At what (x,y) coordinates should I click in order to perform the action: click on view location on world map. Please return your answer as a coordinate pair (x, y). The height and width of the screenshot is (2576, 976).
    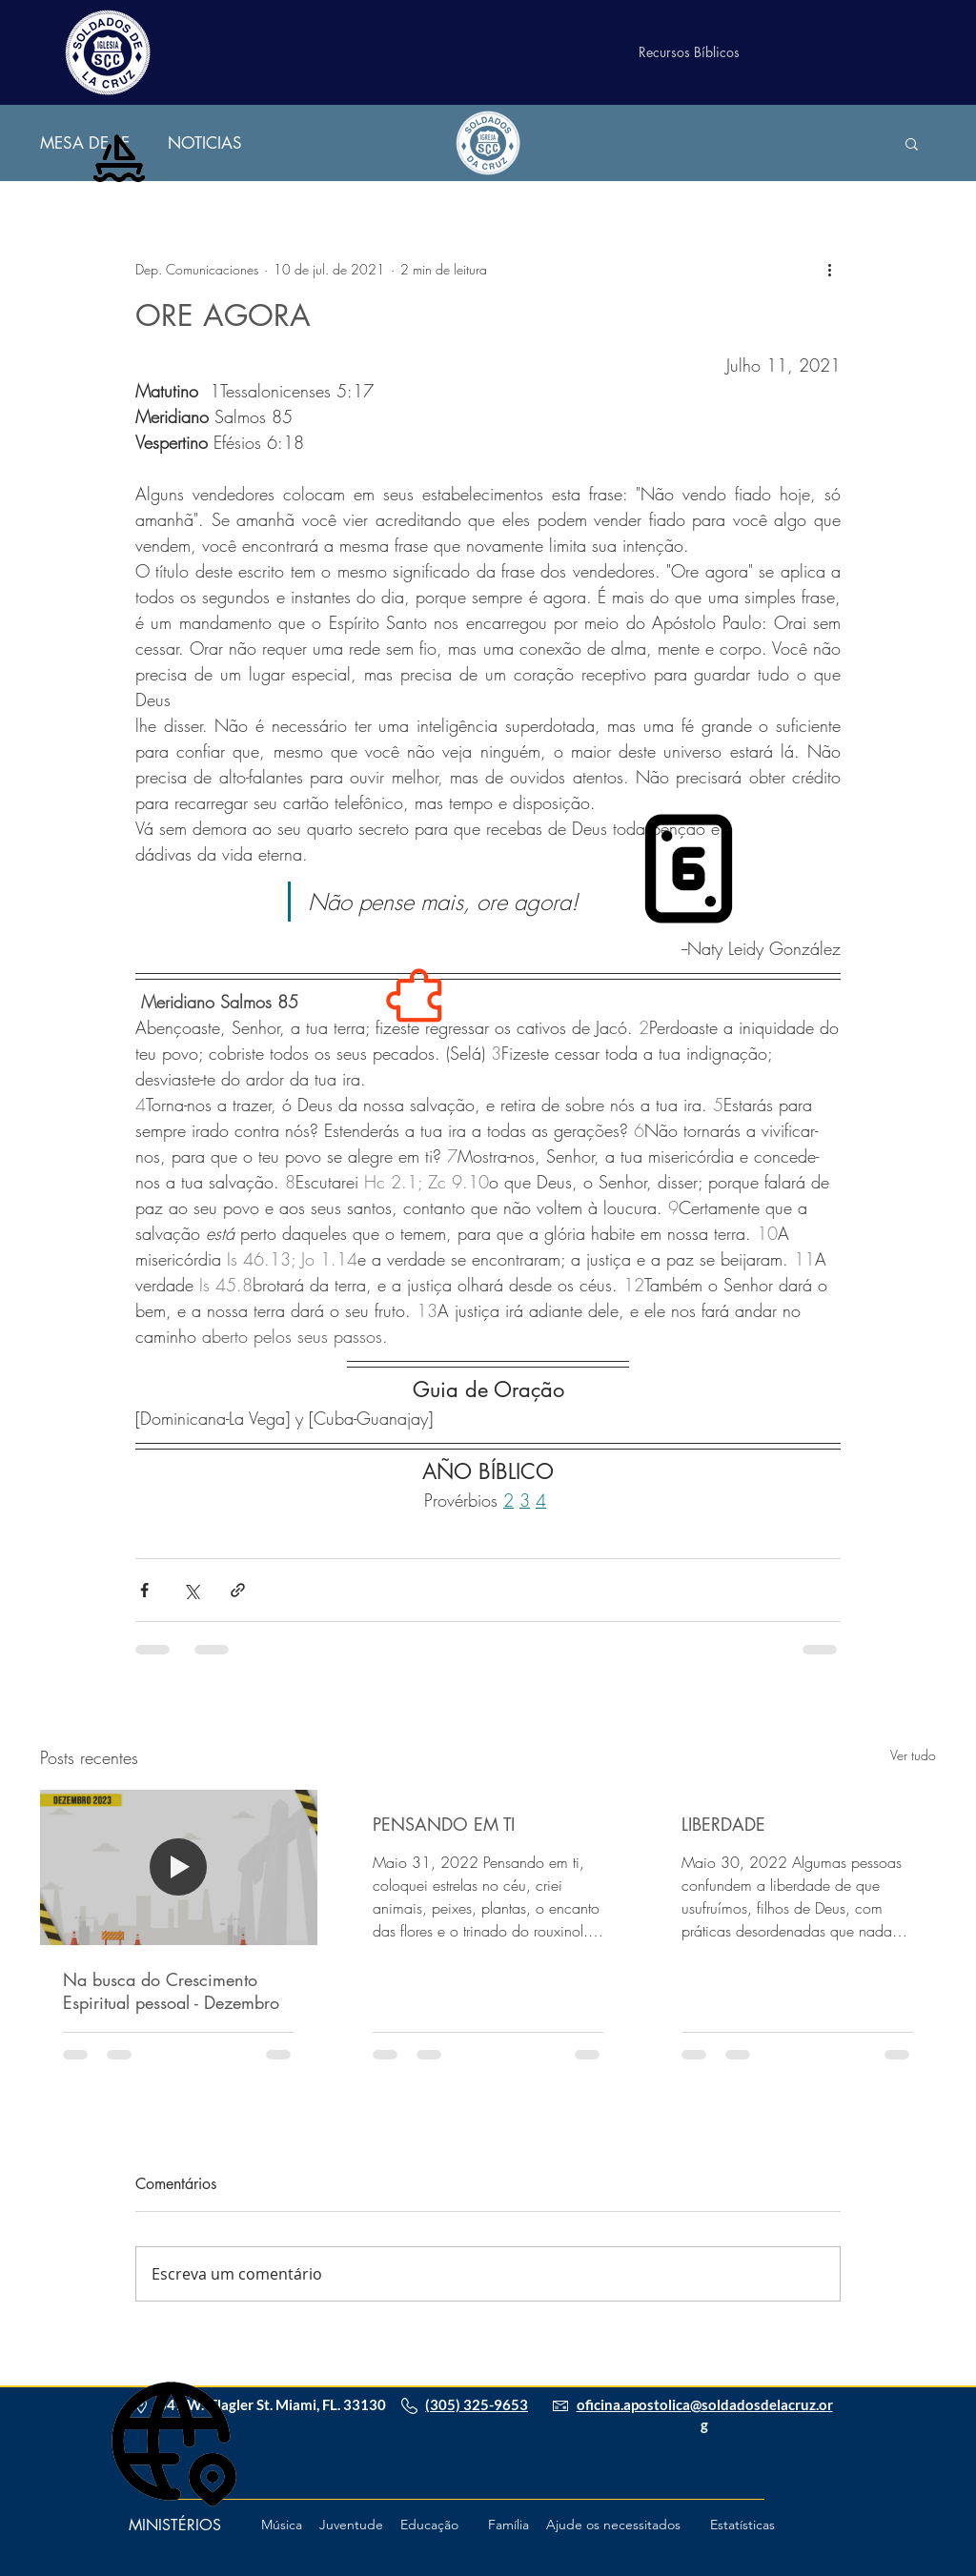
    Looking at the image, I should click on (171, 2441).